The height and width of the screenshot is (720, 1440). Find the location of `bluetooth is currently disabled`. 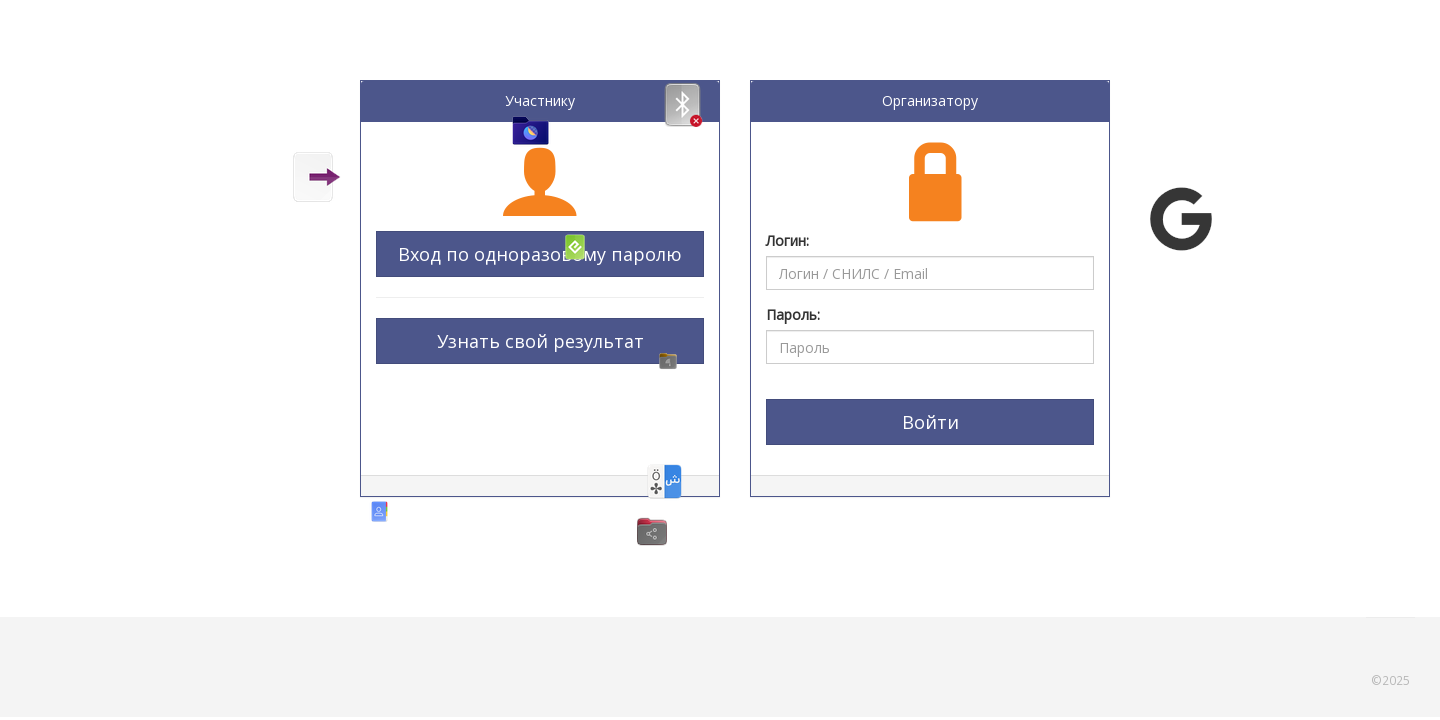

bluetooth is currently disabled is located at coordinates (682, 104).